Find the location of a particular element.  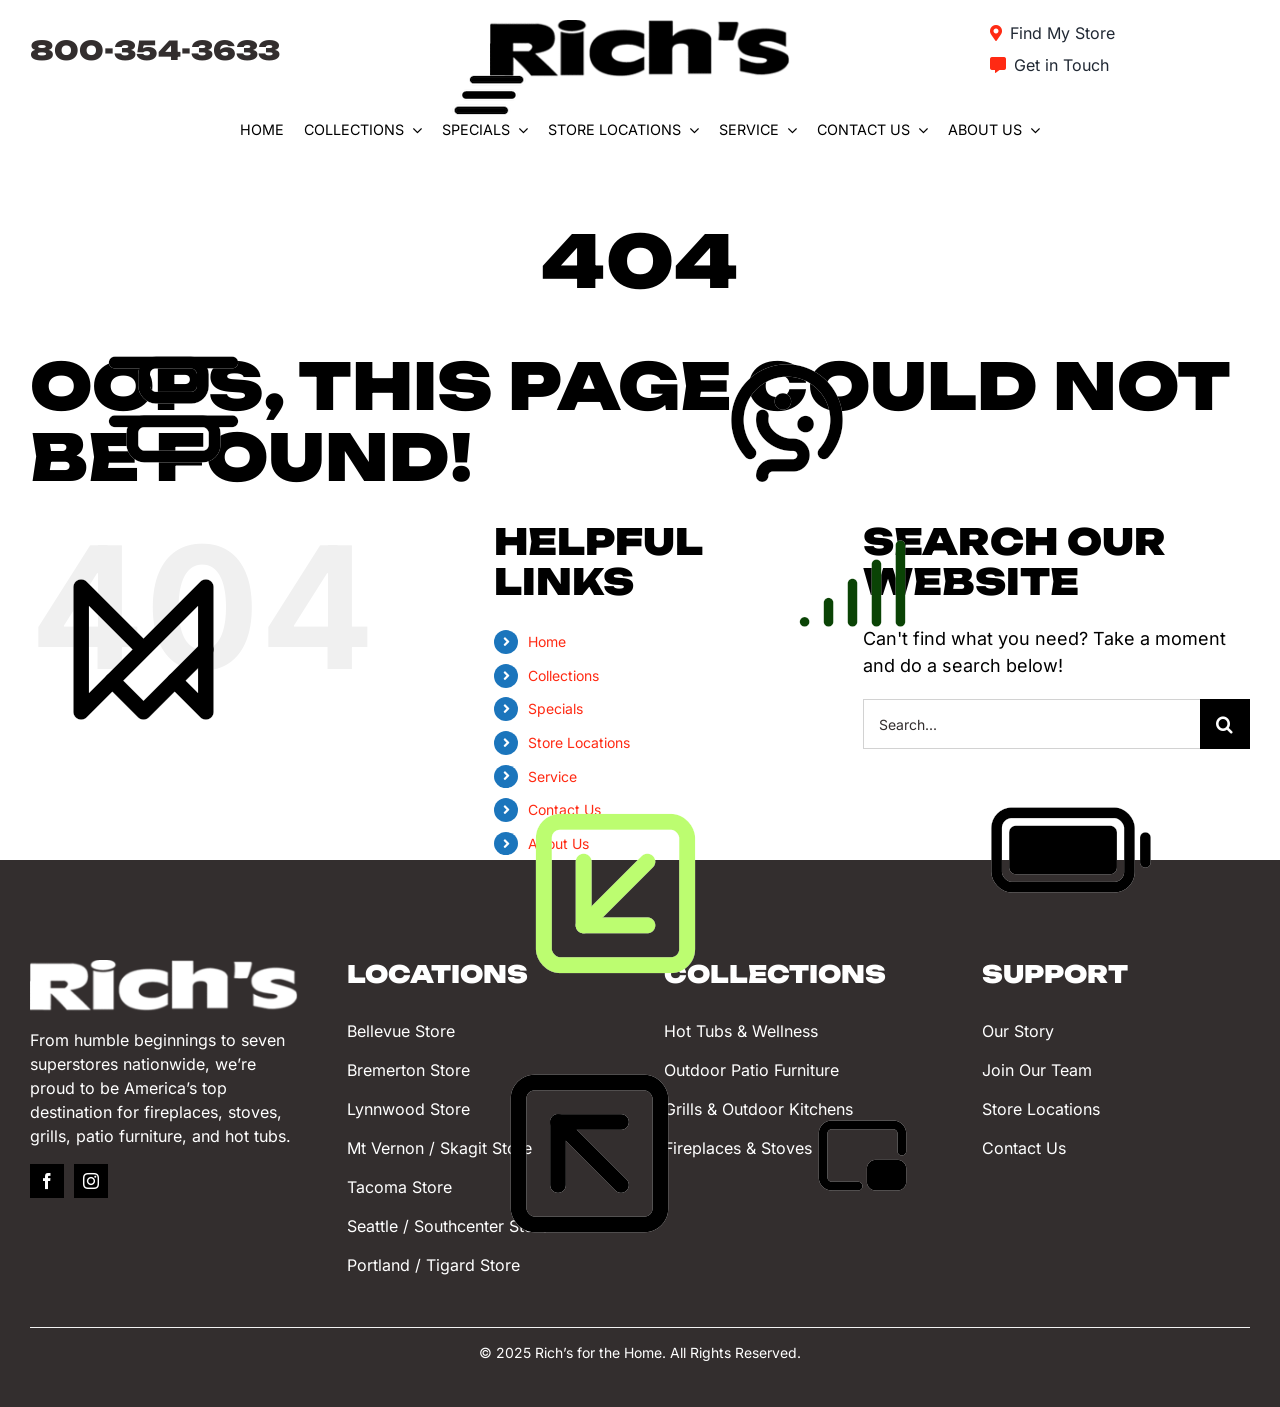

collapse or minimize content is located at coordinates (615, 893).